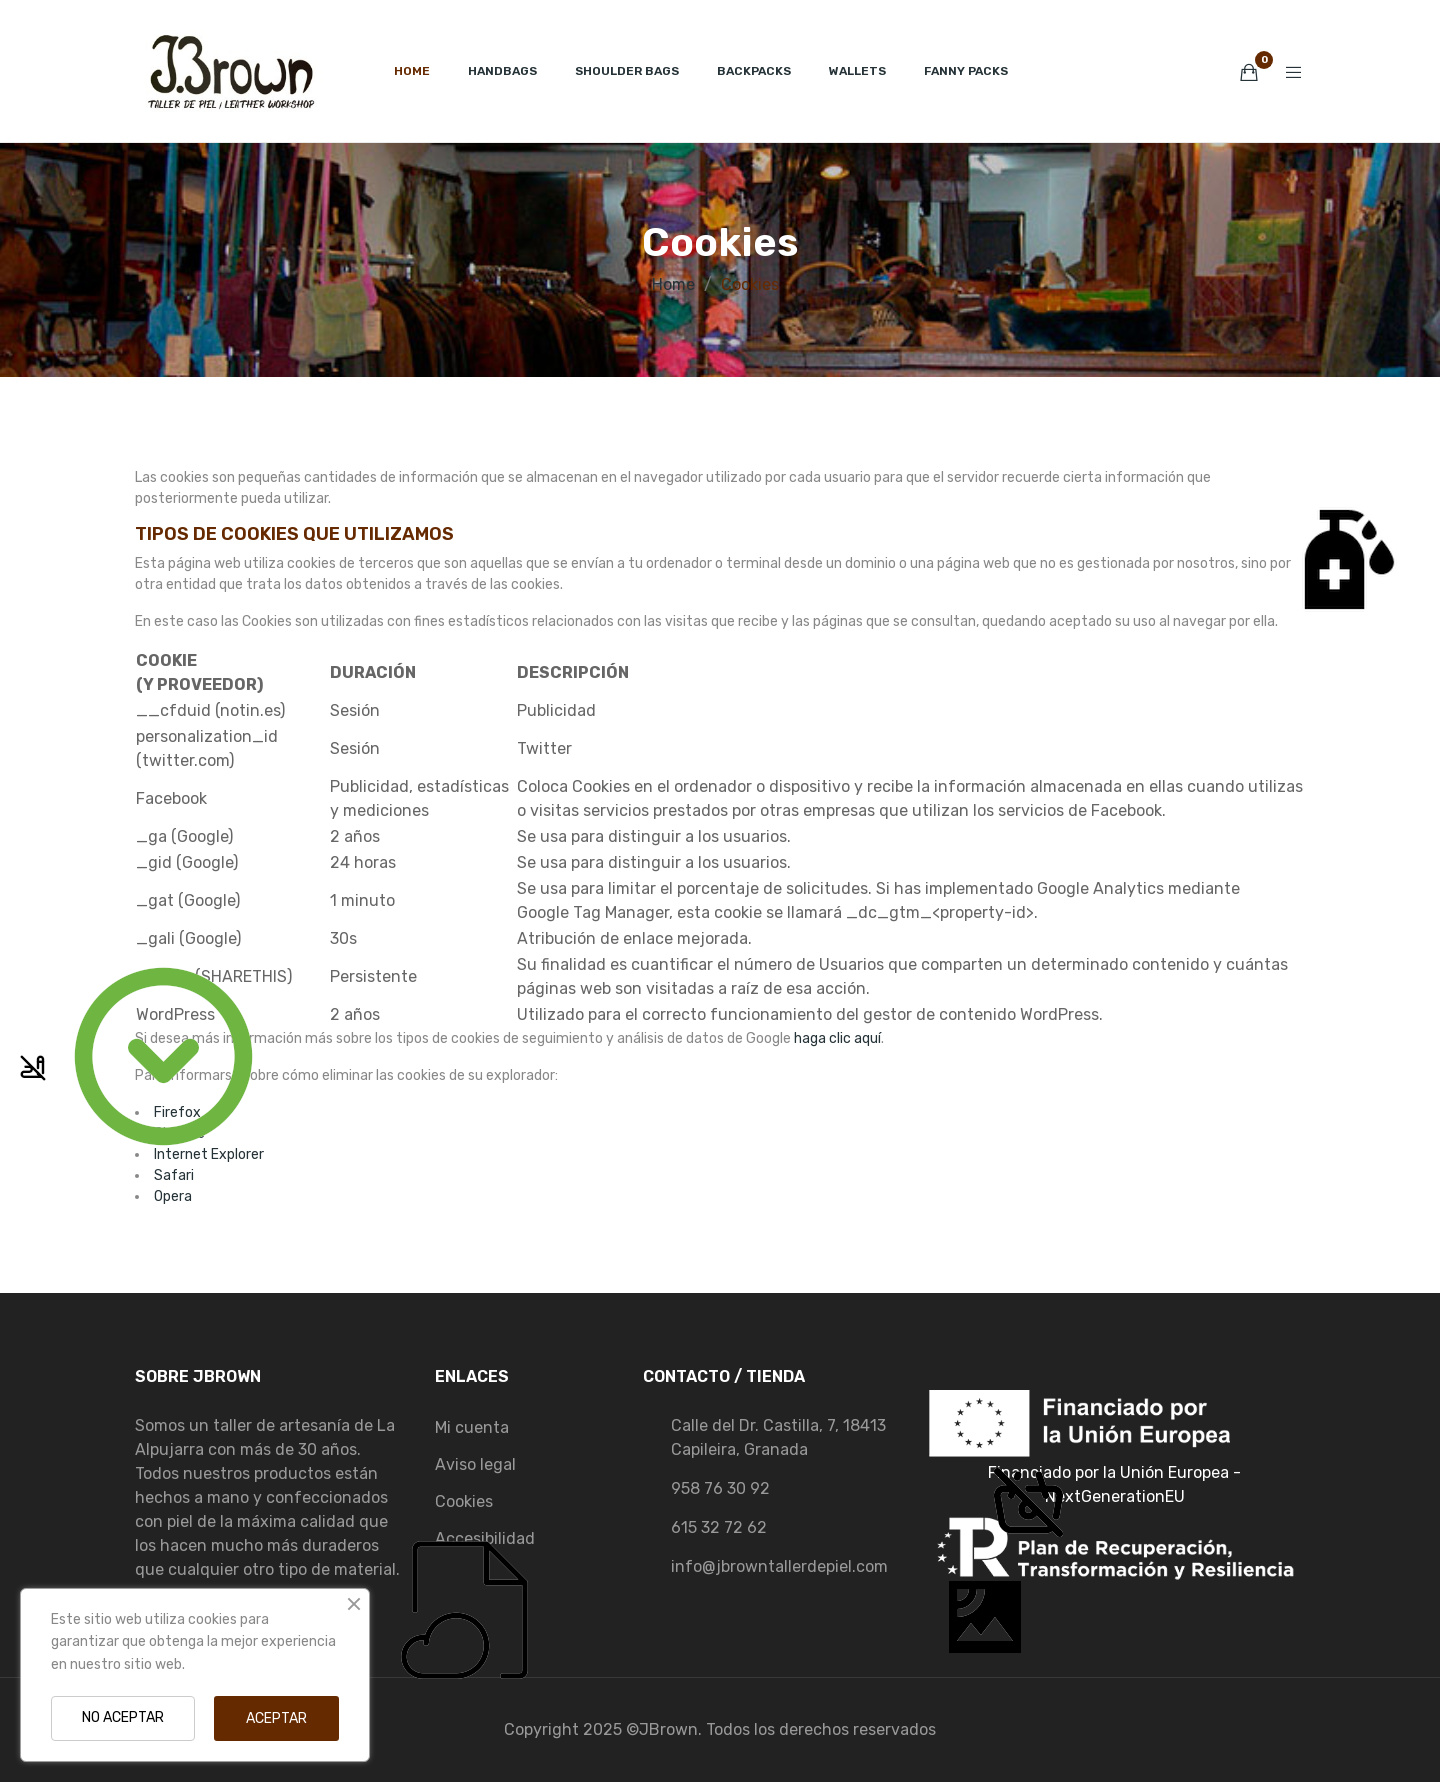 This screenshot has height=1782, width=1440. What do you see at coordinates (1344, 559) in the screenshot?
I see `access hand sanitizer station location` at bounding box center [1344, 559].